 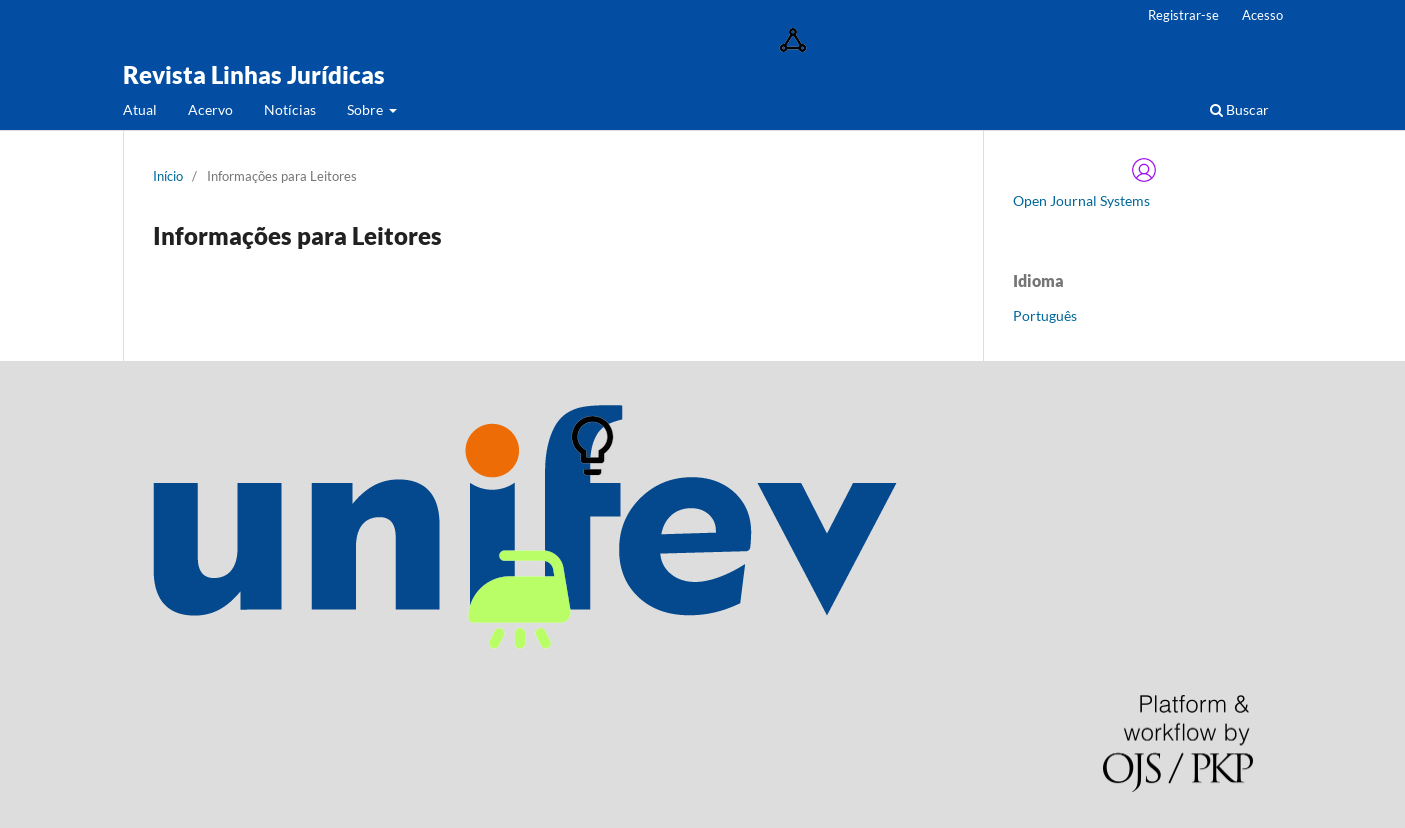 I want to click on indicates steam ironing setting, so click(x=520, y=597).